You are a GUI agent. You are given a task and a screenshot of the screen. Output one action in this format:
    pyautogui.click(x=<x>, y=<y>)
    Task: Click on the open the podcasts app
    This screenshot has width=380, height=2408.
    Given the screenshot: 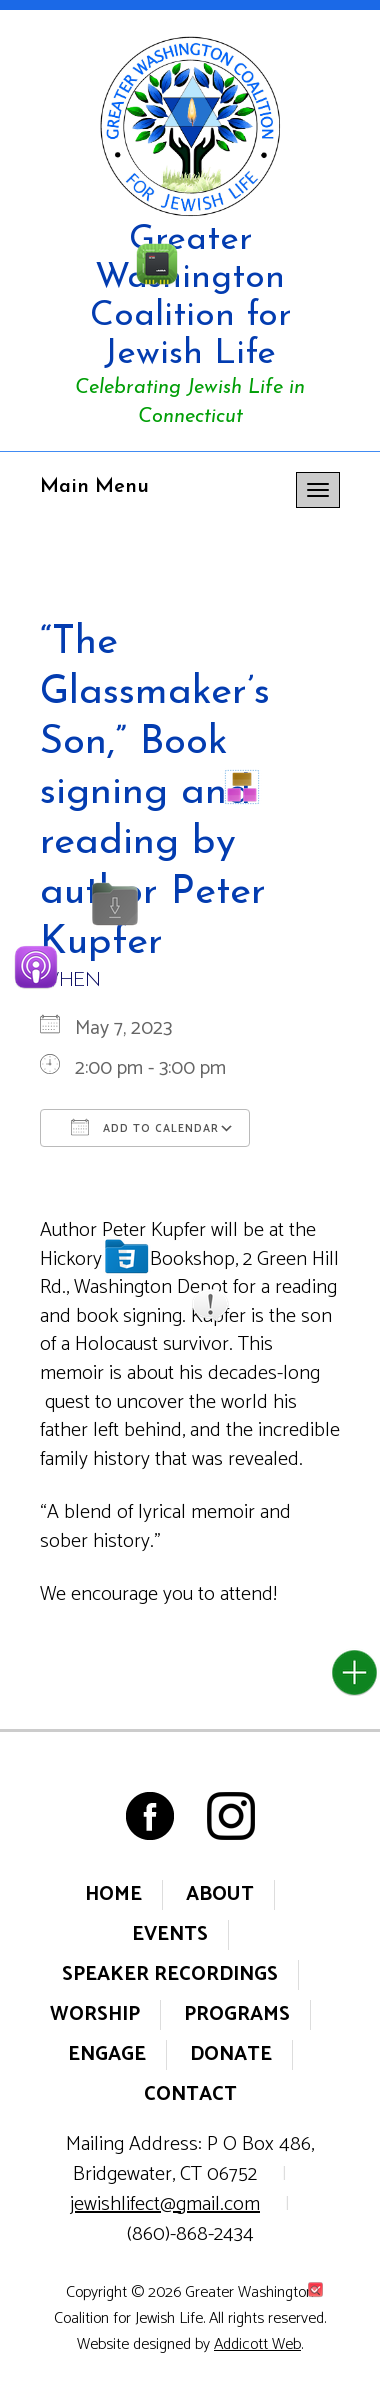 What is the action you would take?
    pyautogui.click(x=36, y=967)
    